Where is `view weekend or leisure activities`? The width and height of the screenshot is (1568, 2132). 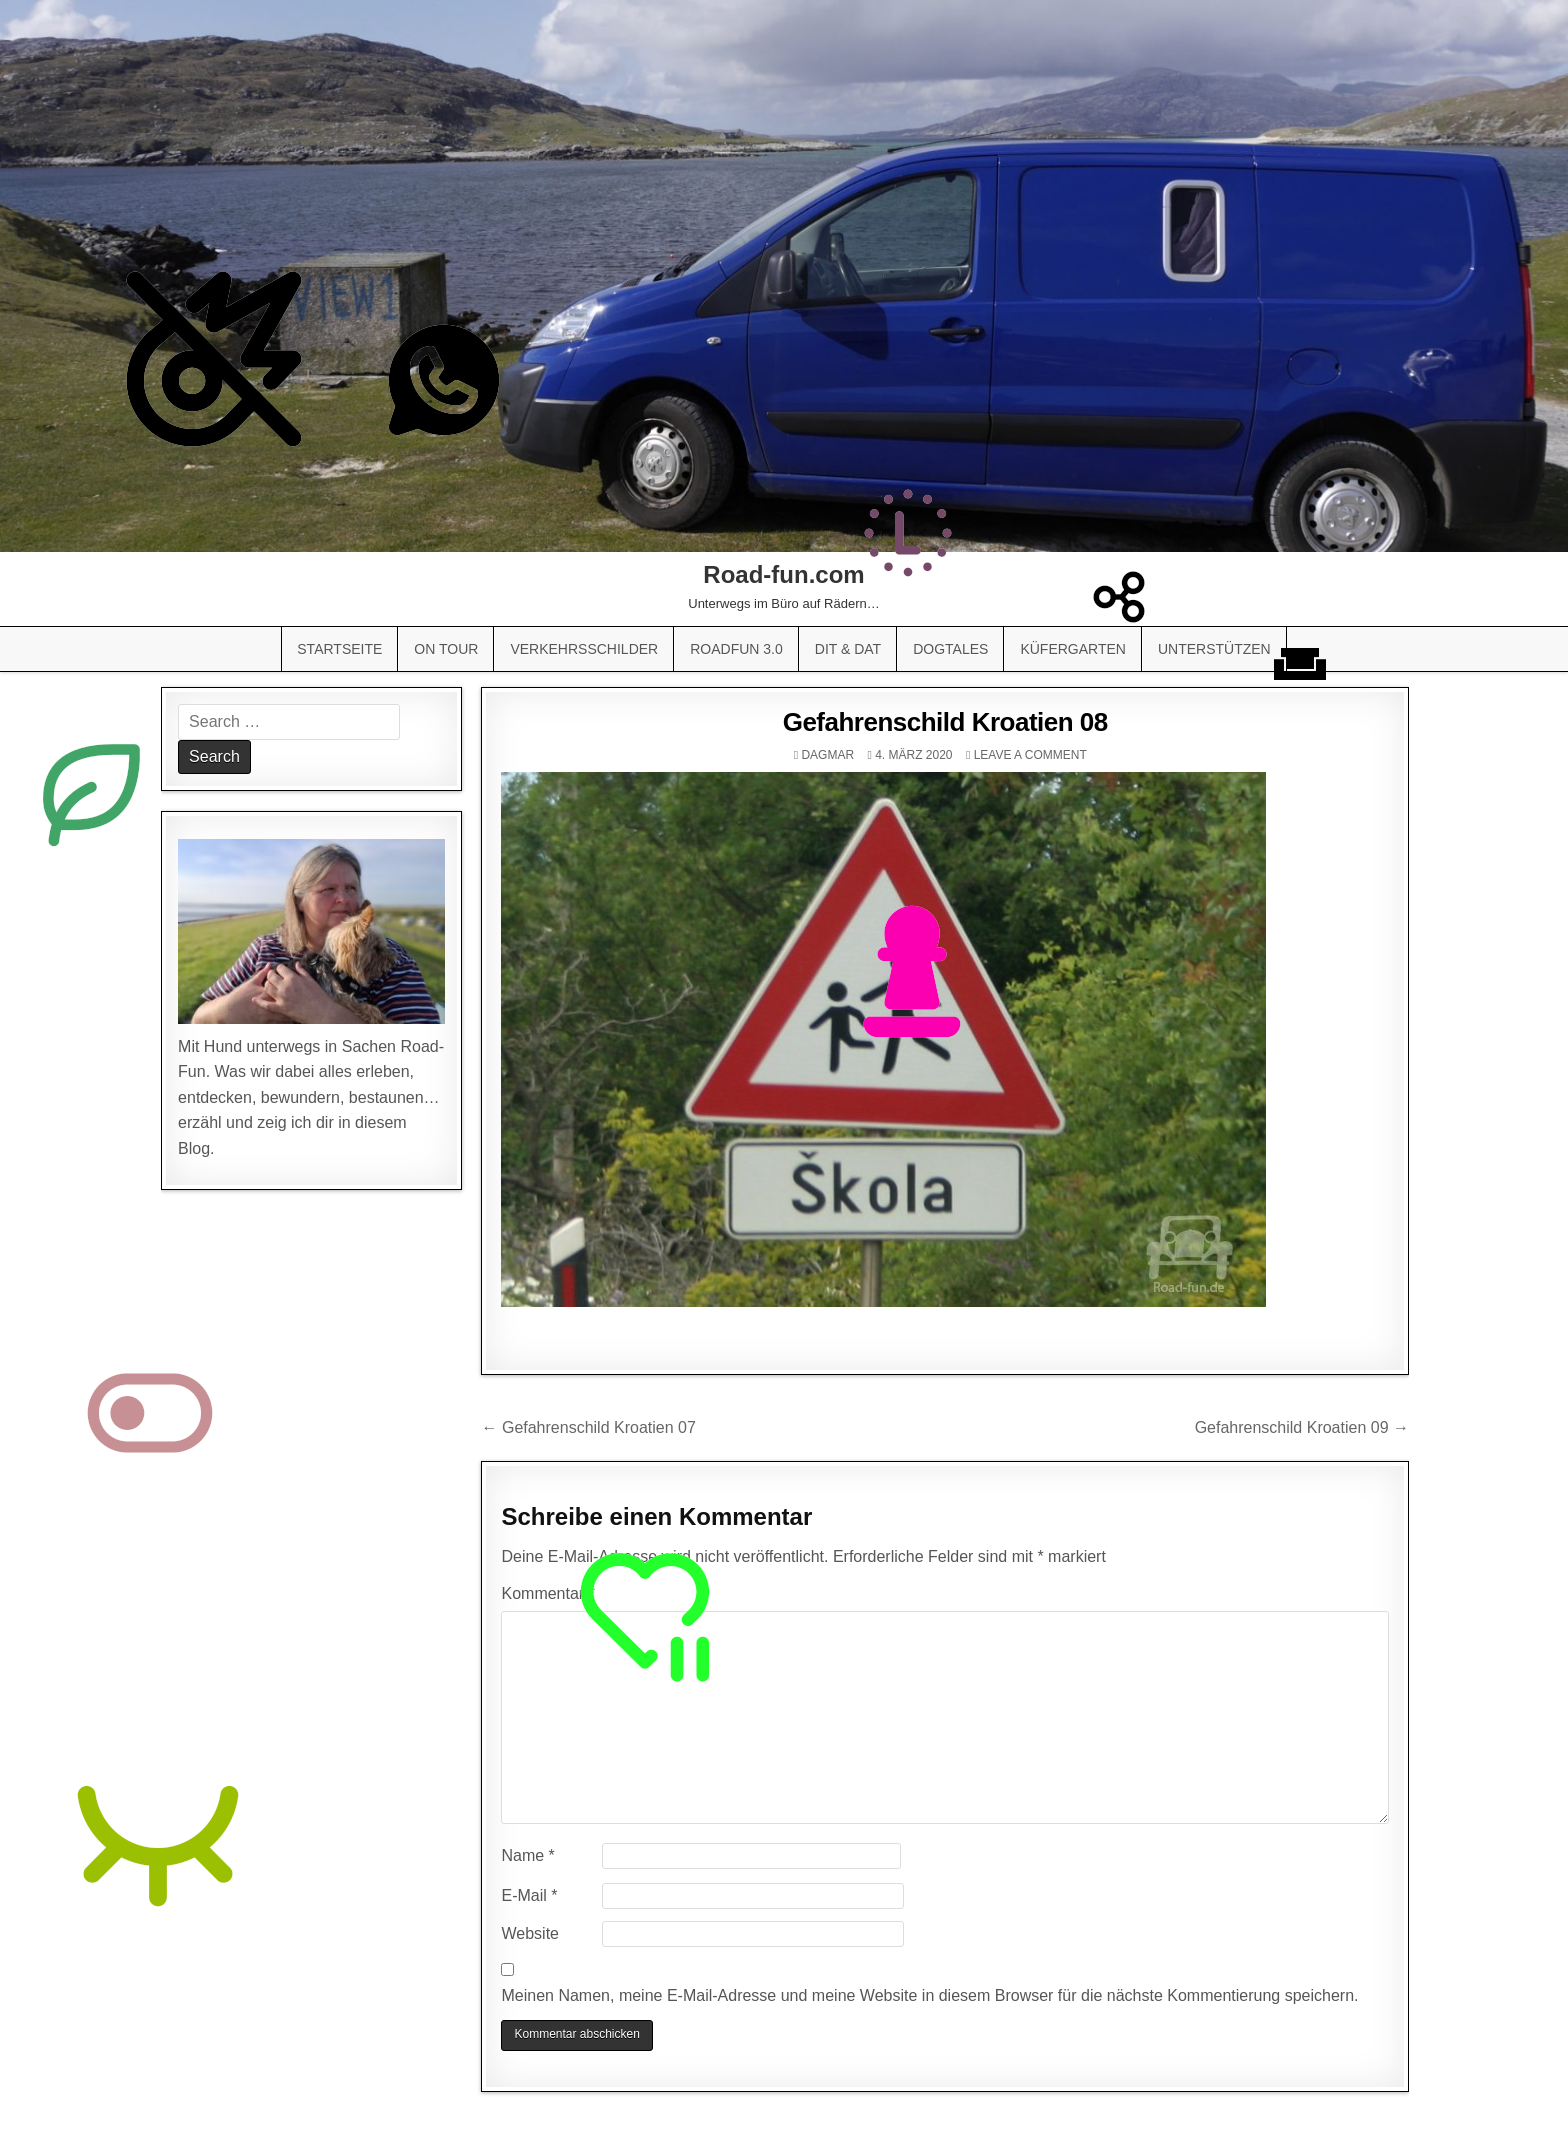 view weekend or leisure activities is located at coordinates (1300, 664).